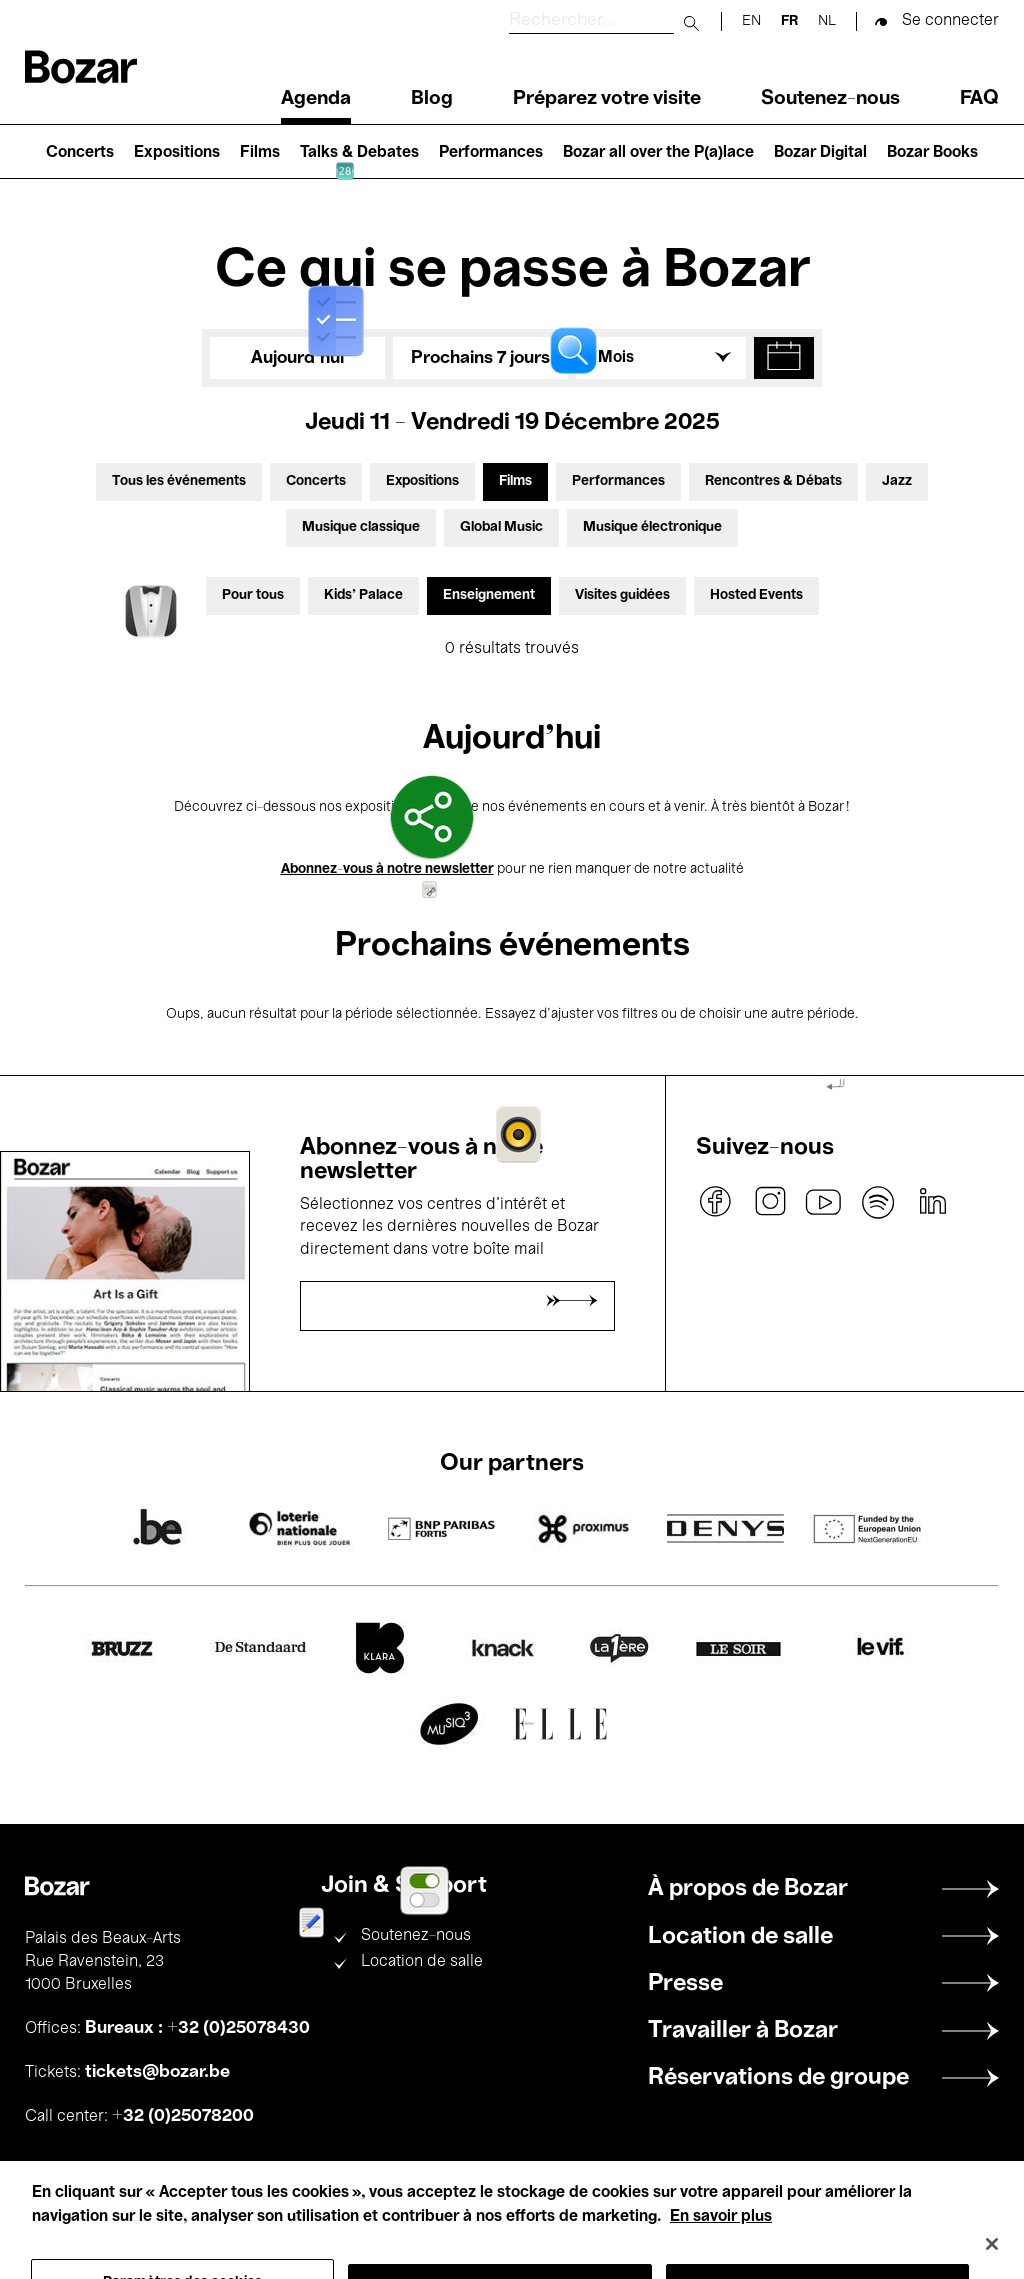  I want to click on open your bookmarks or saved items app, so click(336, 321).